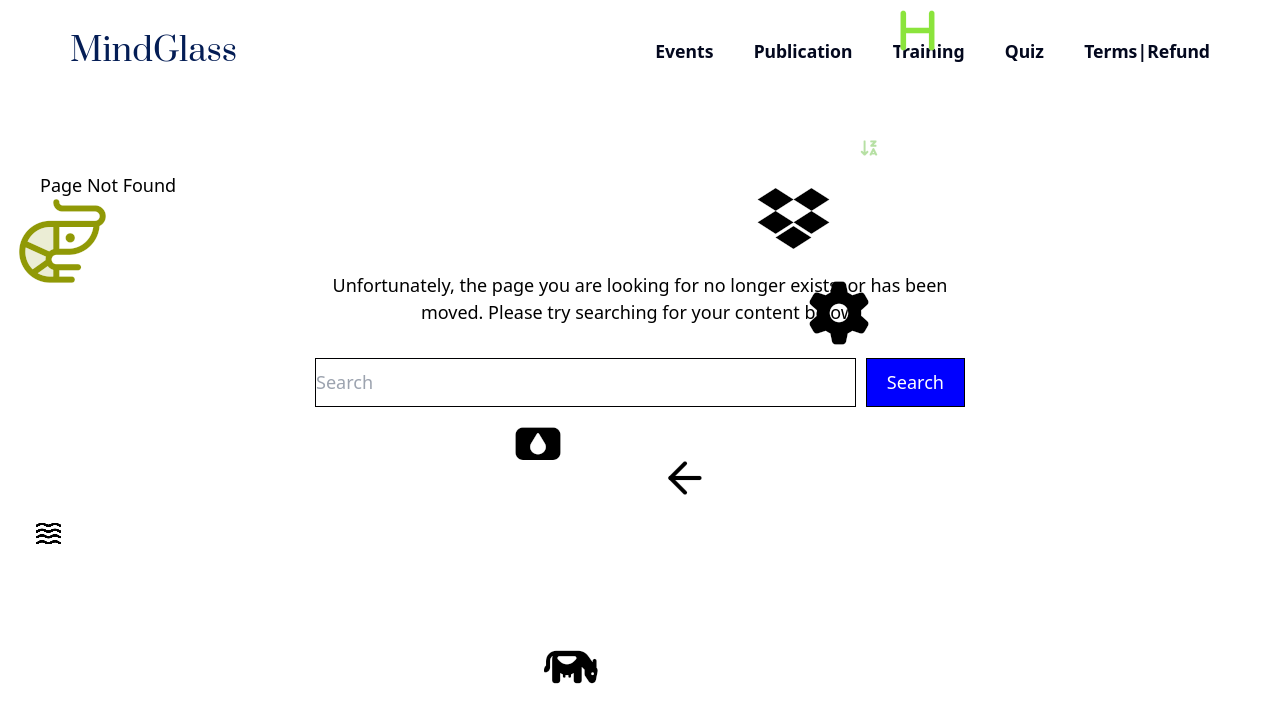 This screenshot has height=720, width=1280. What do you see at coordinates (685, 478) in the screenshot?
I see `go back to the previous screen` at bounding box center [685, 478].